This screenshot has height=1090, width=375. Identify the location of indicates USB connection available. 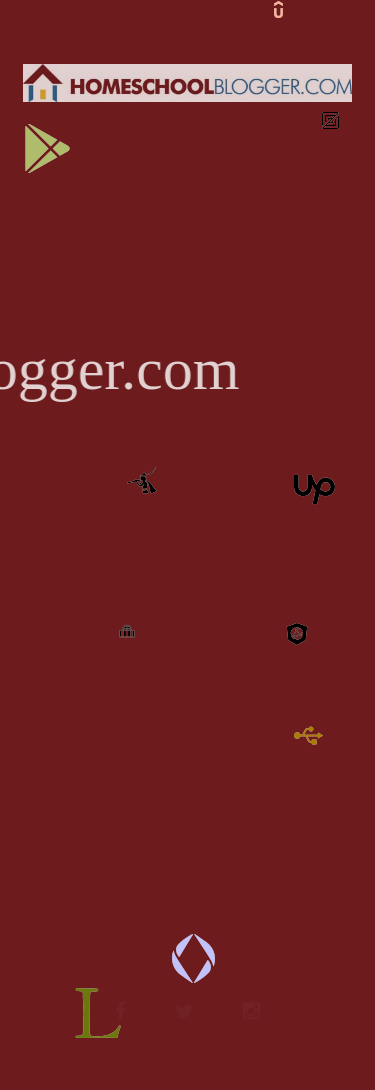
(308, 735).